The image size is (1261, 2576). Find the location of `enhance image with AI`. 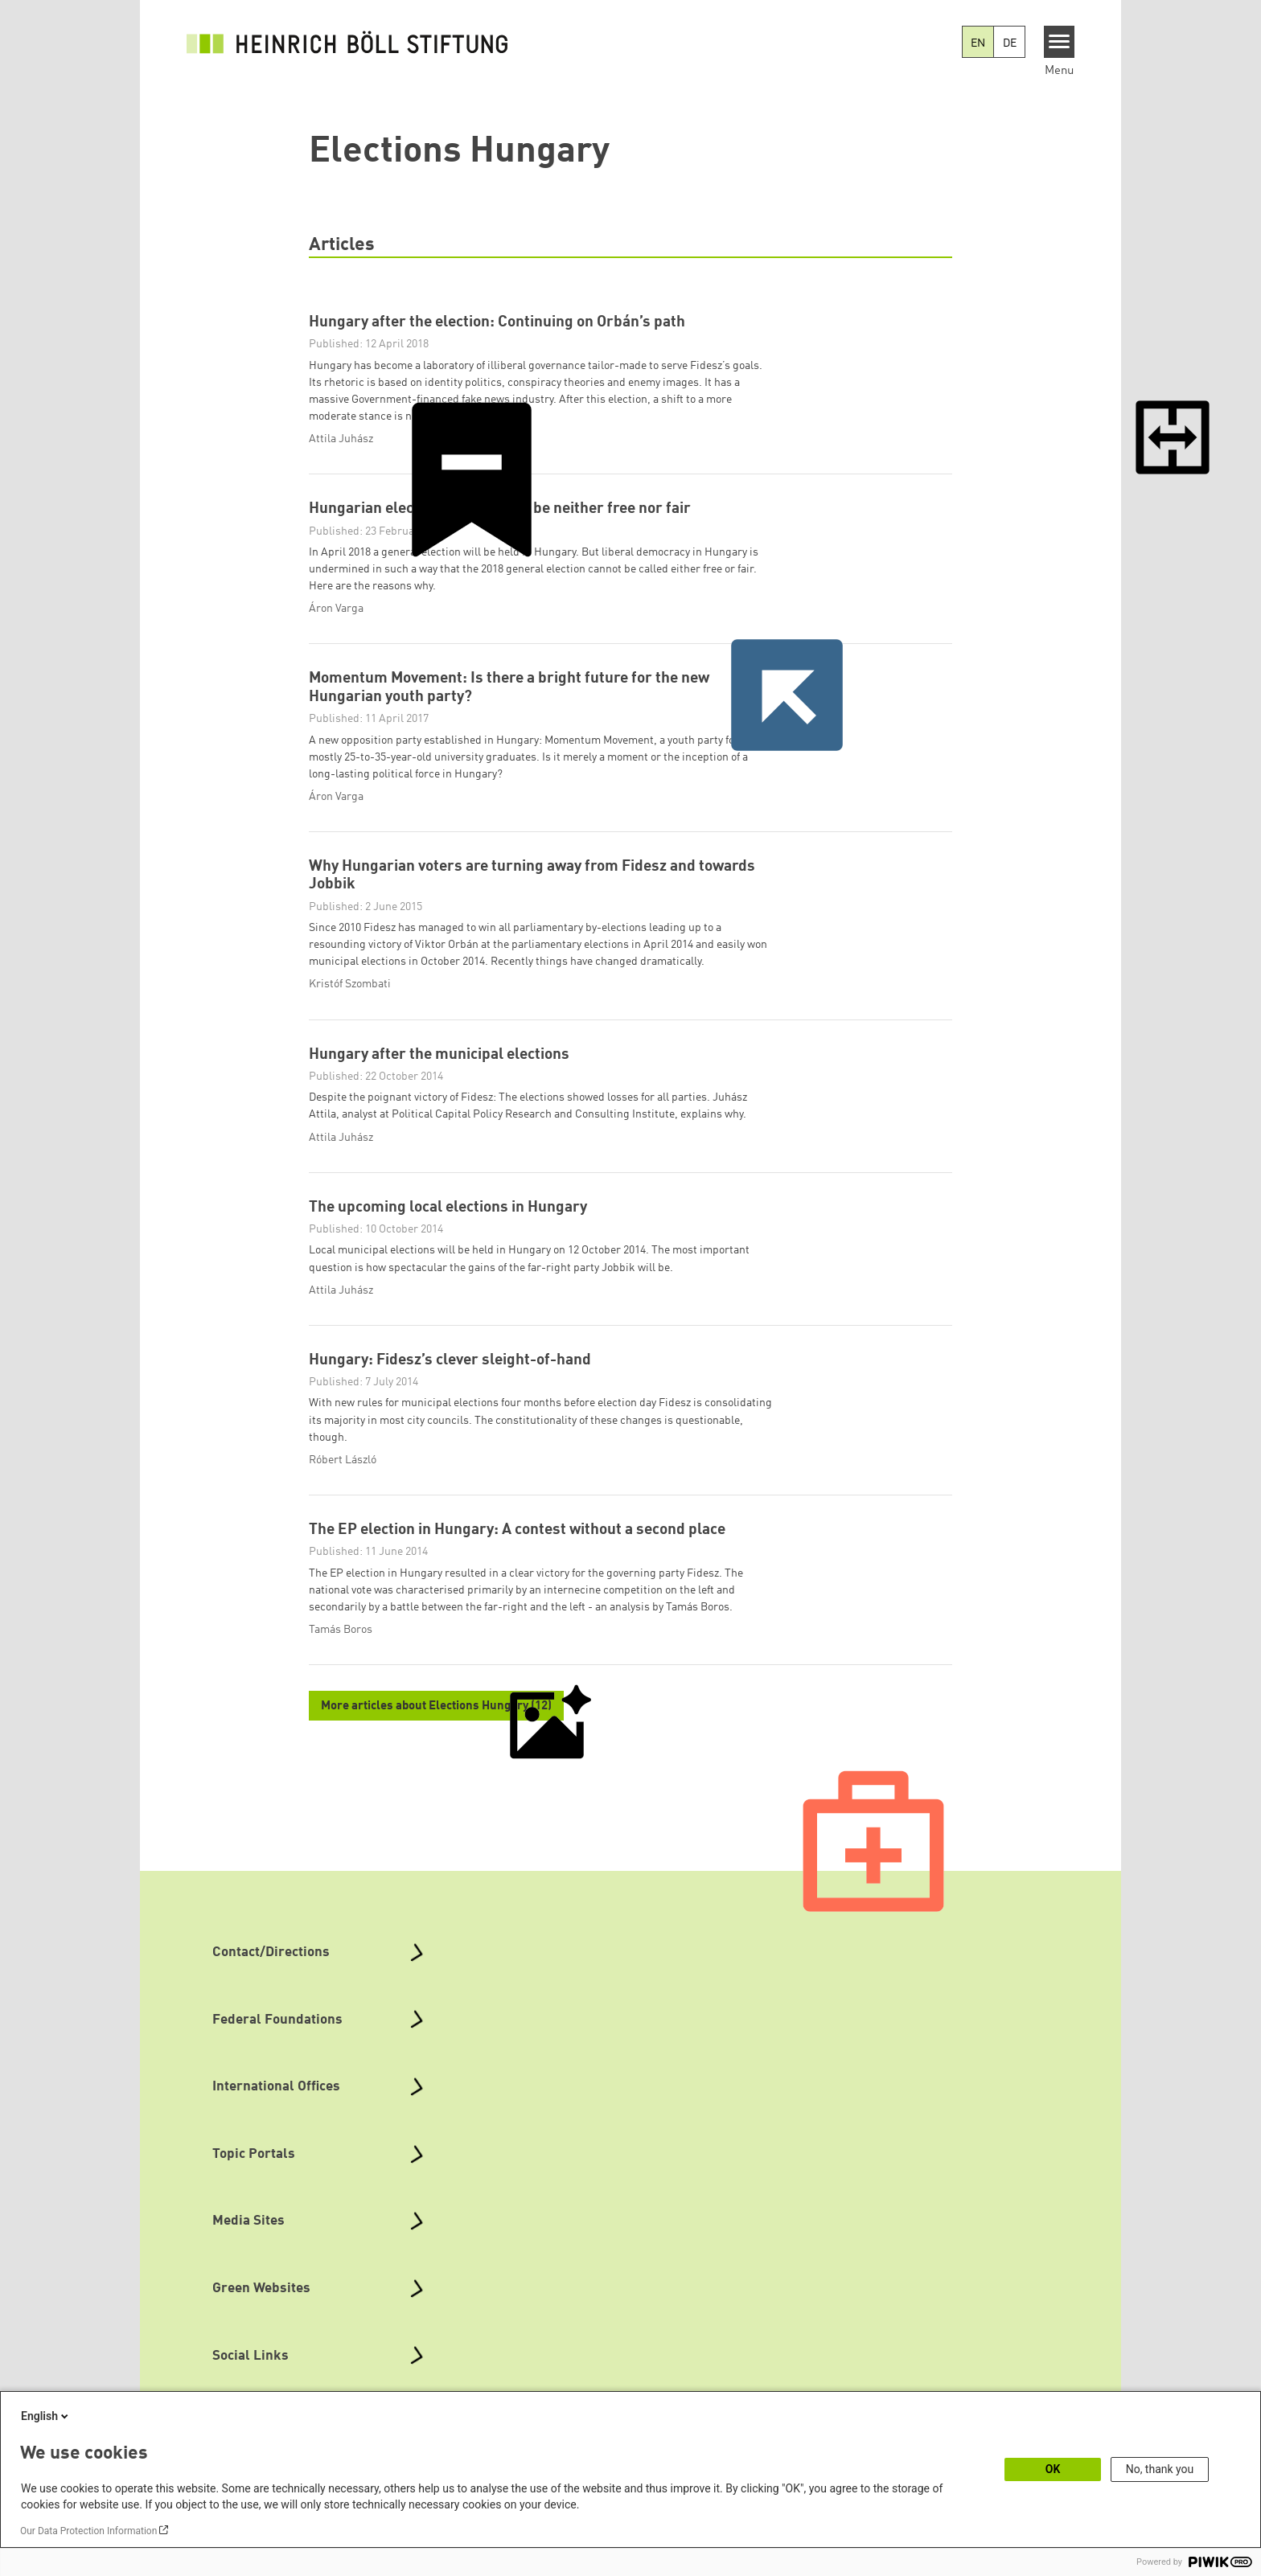

enhance image with AI is located at coordinates (547, 1725).